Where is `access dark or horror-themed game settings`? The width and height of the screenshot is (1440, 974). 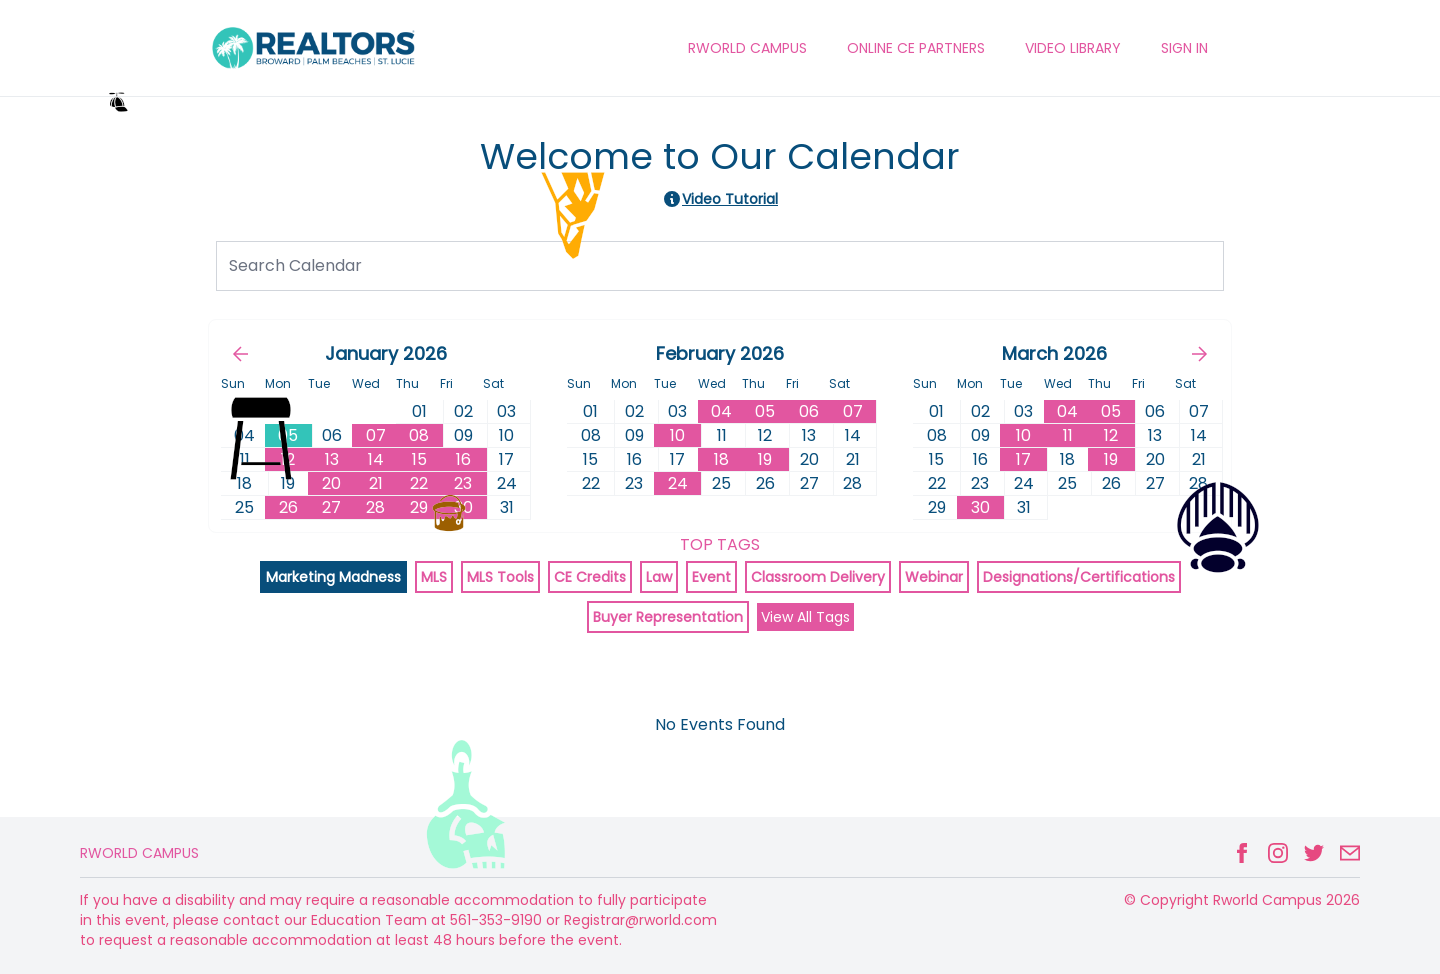
access dark or horror-themed game settings is located at coordinates (462, 803).